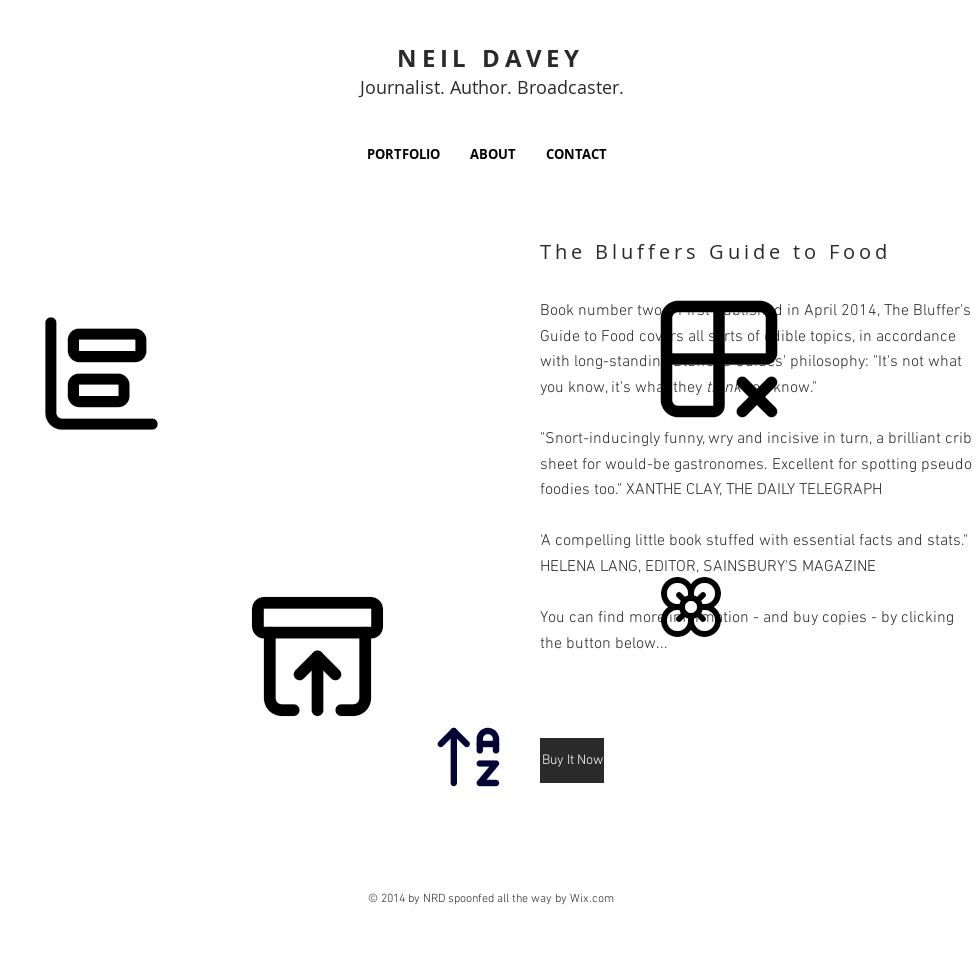  Describe the element at coordinates (470, 757) in the screenshot. I see `sort alphabetically from A to Z` at that location.